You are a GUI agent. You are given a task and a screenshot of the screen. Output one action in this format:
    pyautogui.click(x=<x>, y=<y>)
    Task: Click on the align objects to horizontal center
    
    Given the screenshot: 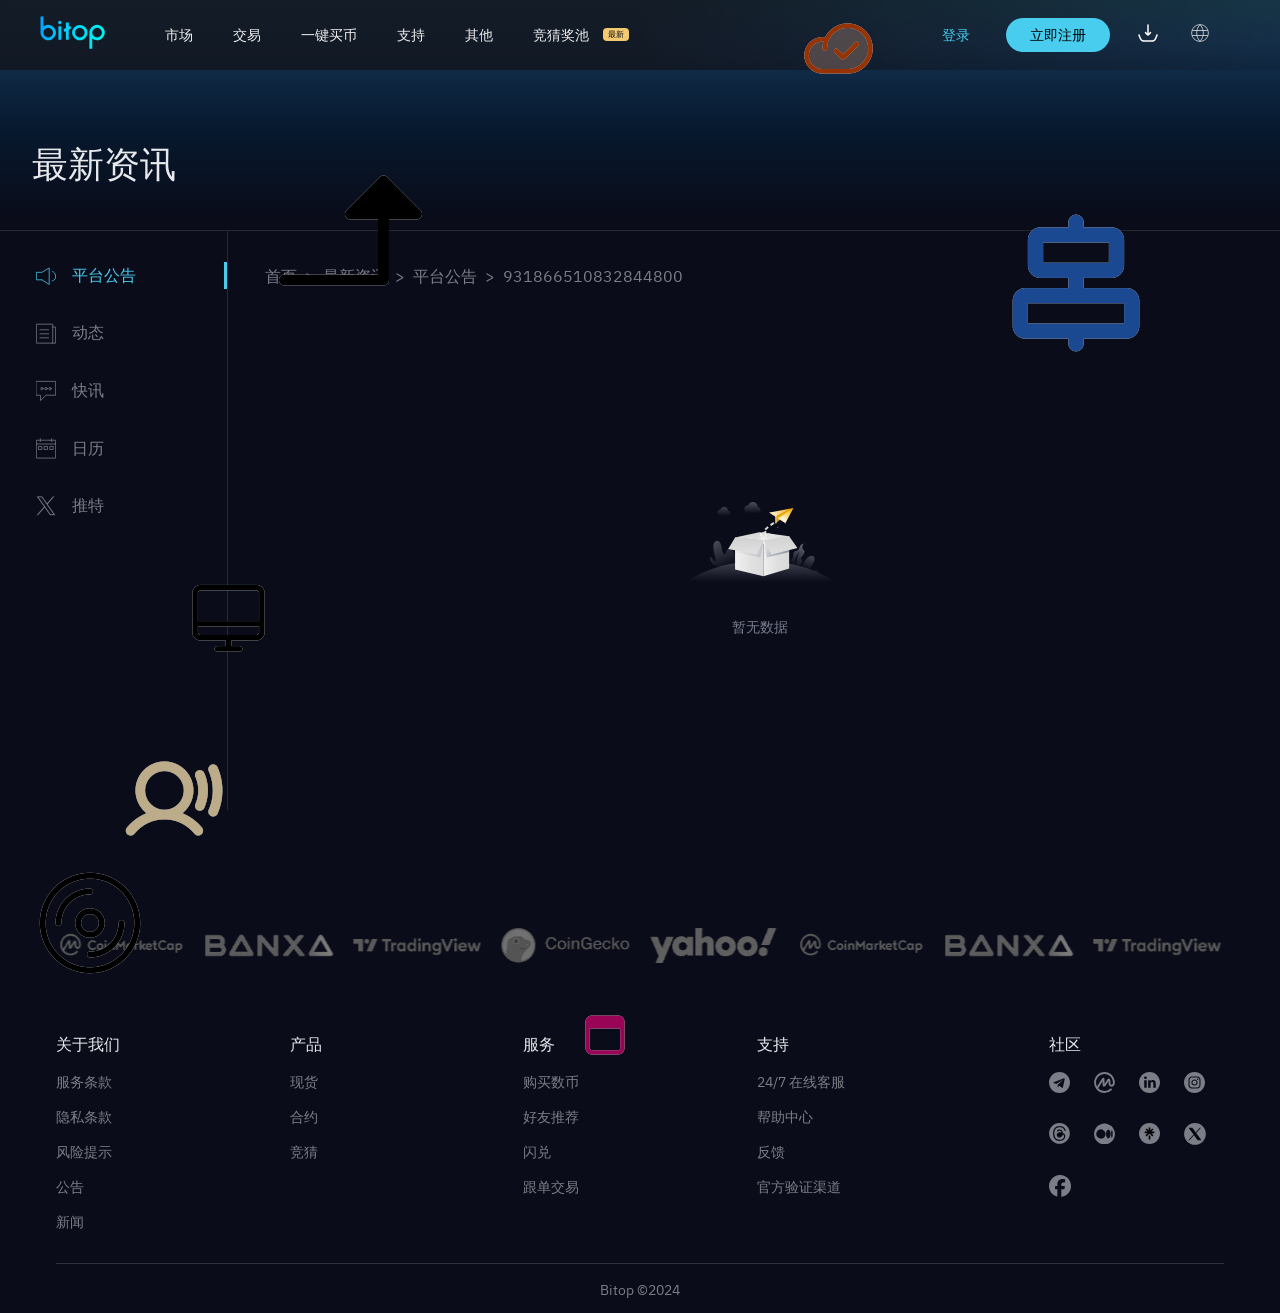 What is the action you would take?
    pyautogui.click(x=1076, y=283)
    